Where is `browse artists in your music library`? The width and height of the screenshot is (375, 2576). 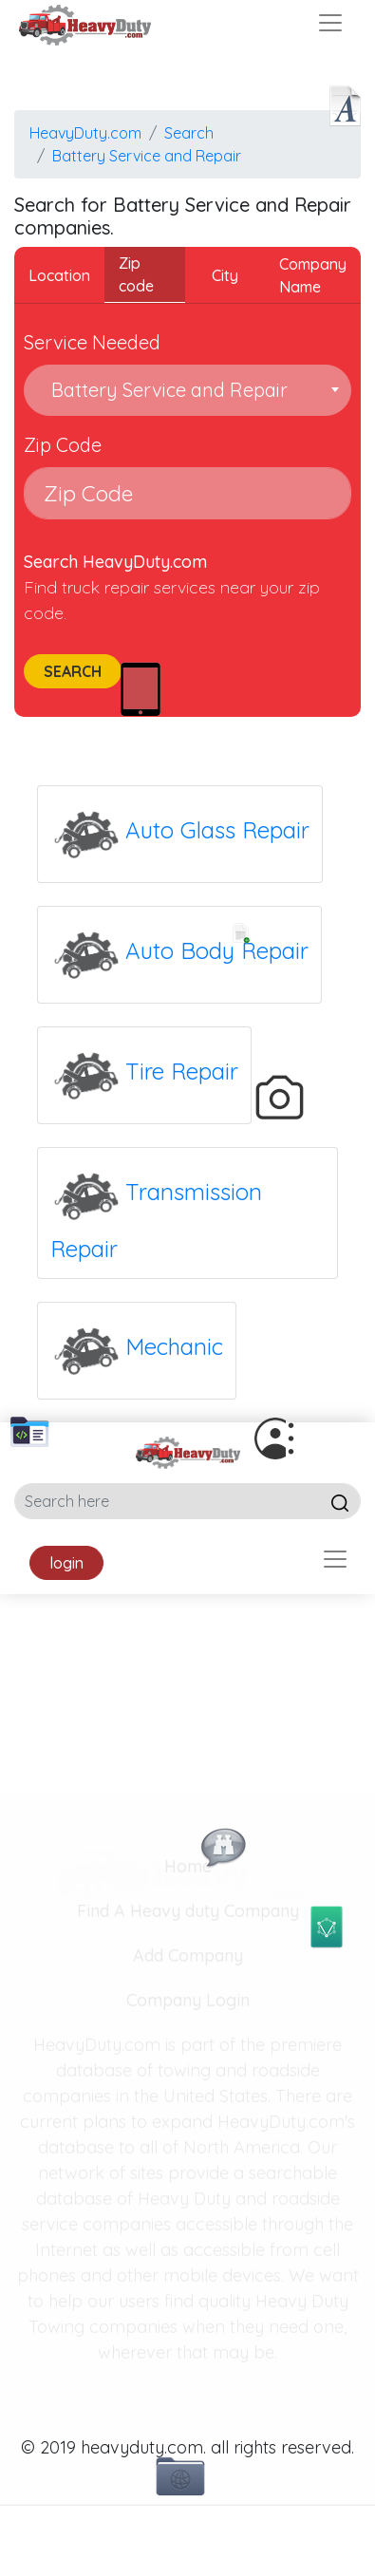
browse artists in your music library is located at coordinates (275, 1438).